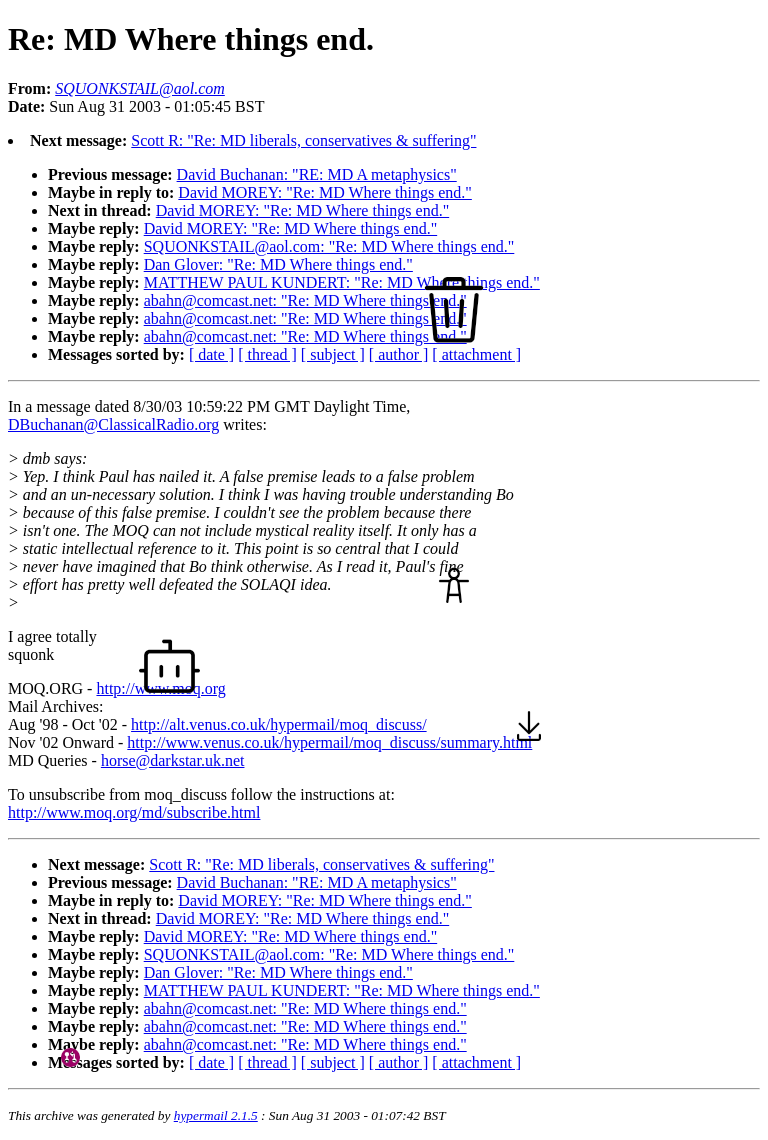 Image resolution: width=768 pixels, height=1140 pixels. I want to click on download a file or content, so click(529, 726).